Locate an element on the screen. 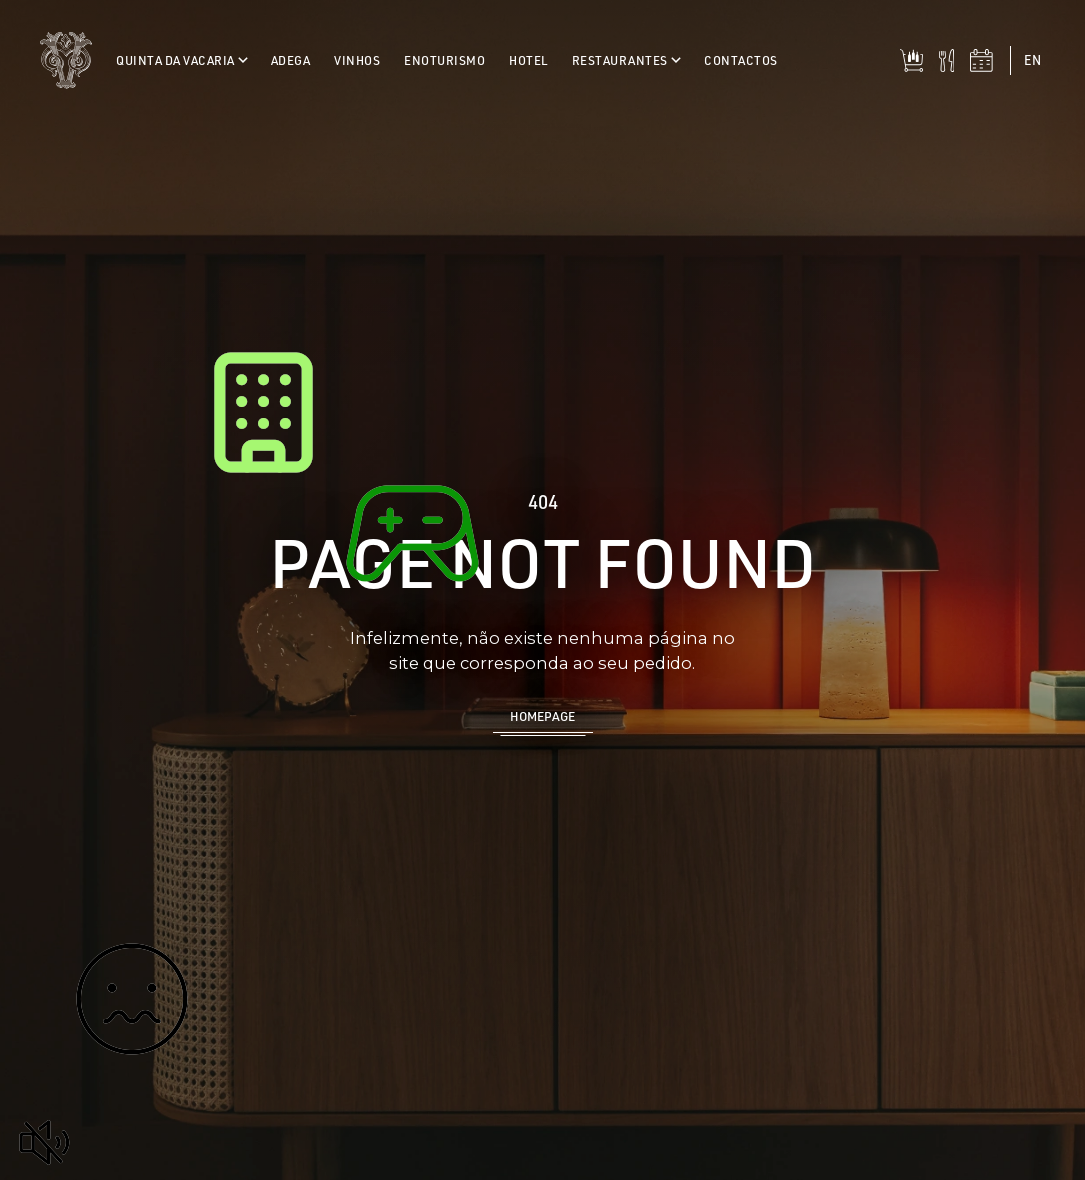 This screenshot has height=1180, width=1085. view office or business location is located at coordinates (263, 412).